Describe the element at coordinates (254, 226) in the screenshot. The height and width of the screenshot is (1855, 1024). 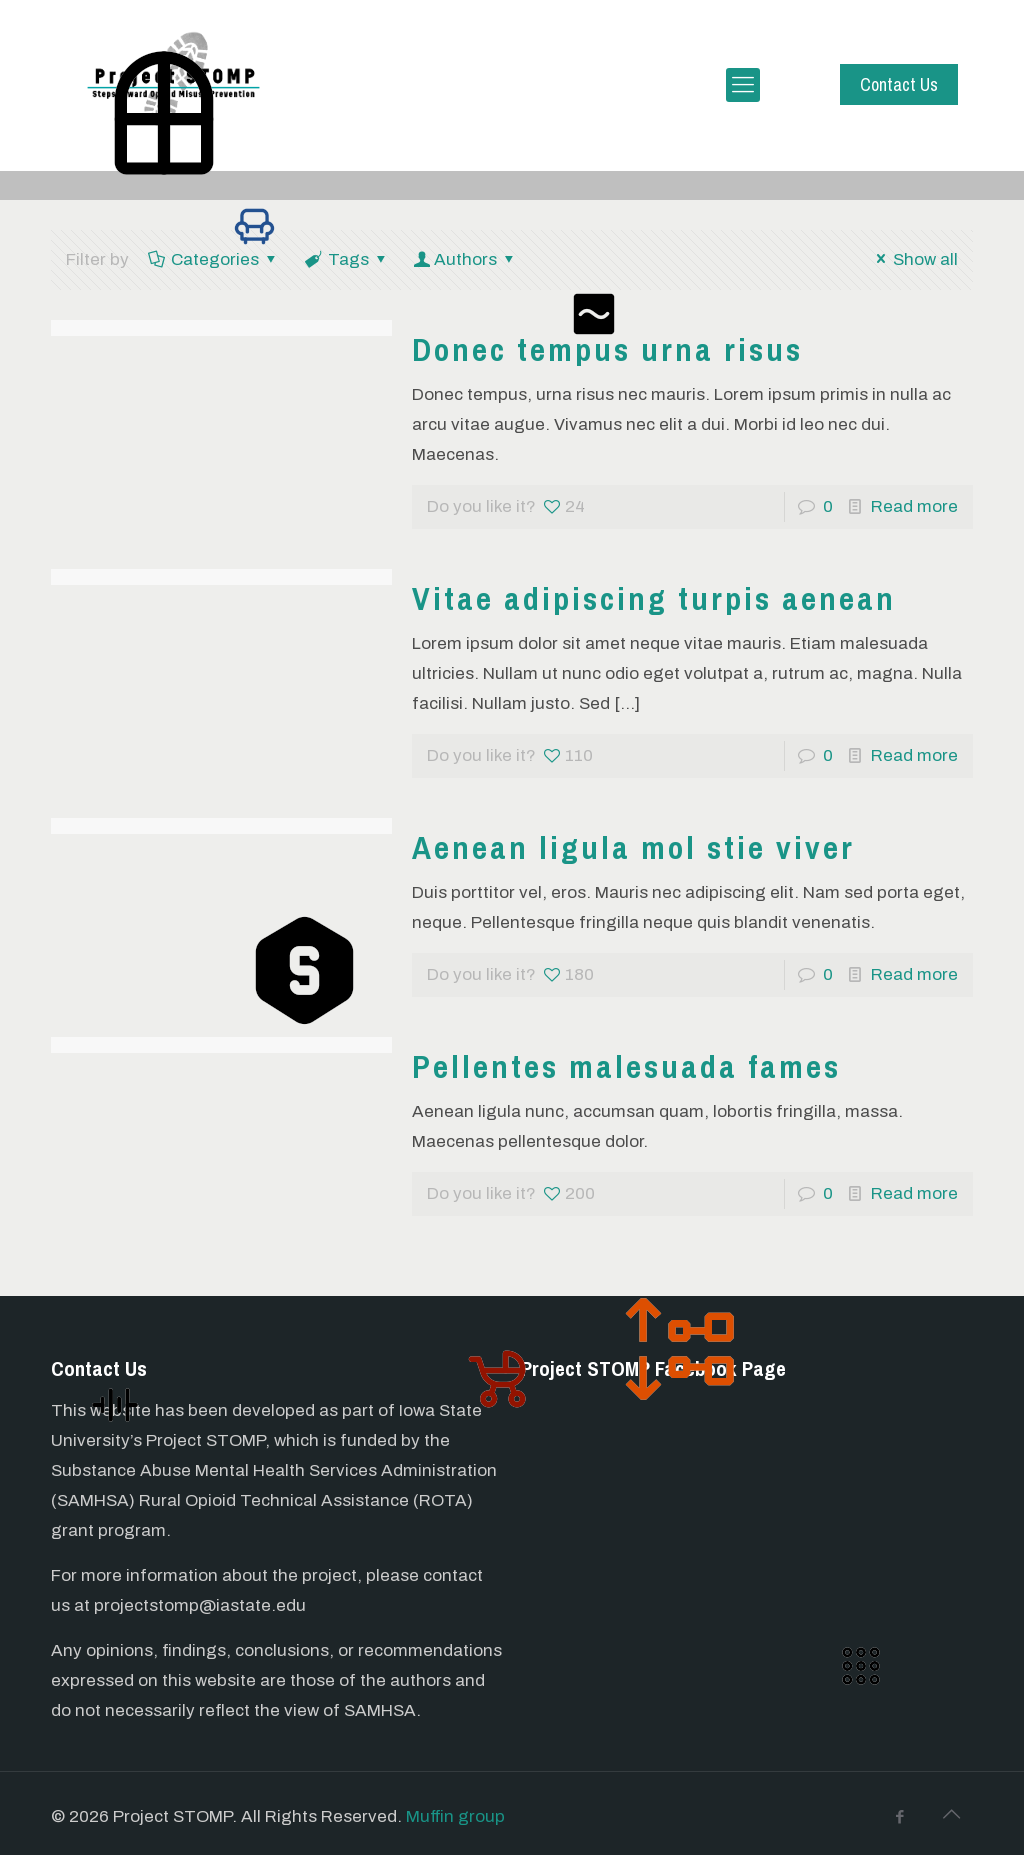
I see `browse furniture or seating options` at that location.